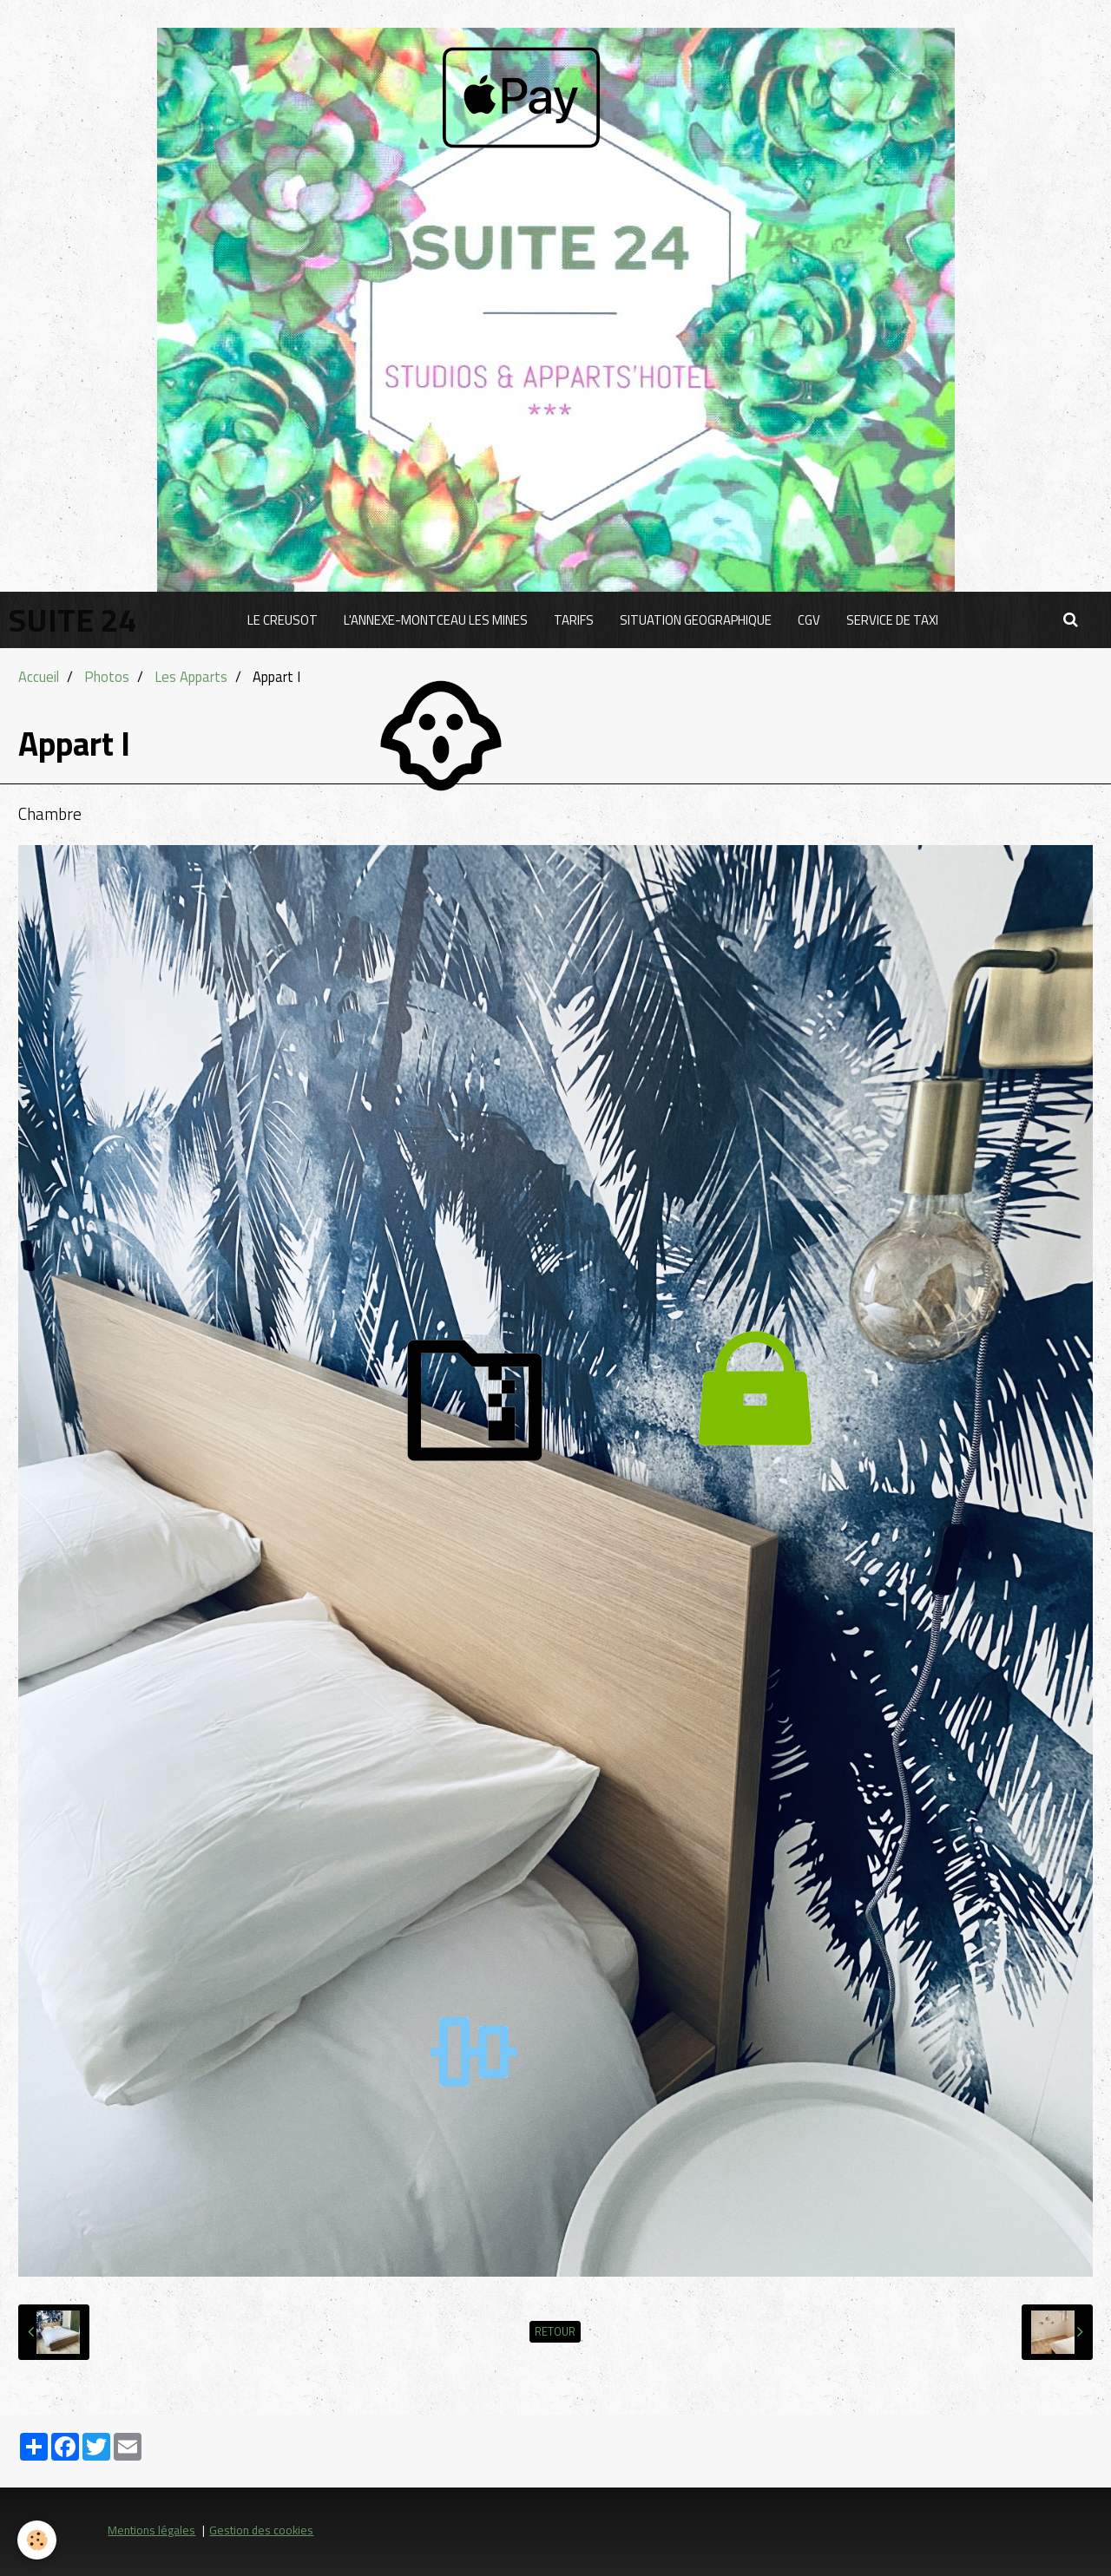 The width and height of the screenshot is (1111, 2576). I want to click on ghost mode or incognito status indicator, so click(441, 736).